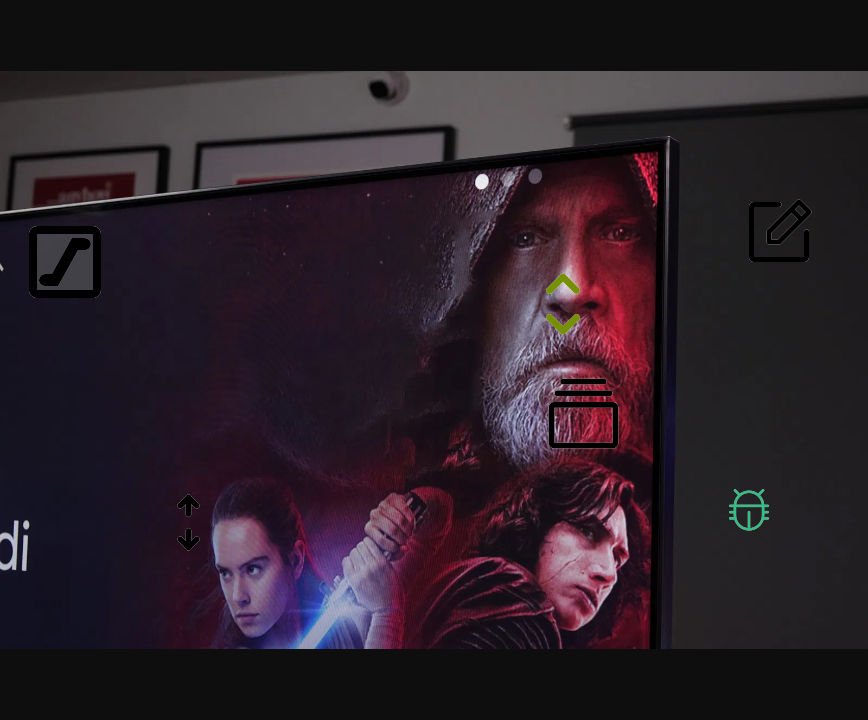 The image size is (868, 720). Describe the element at coordinates (563, 304) in the screenshot. I see `expand or collapse a dropdown menu` at that location.